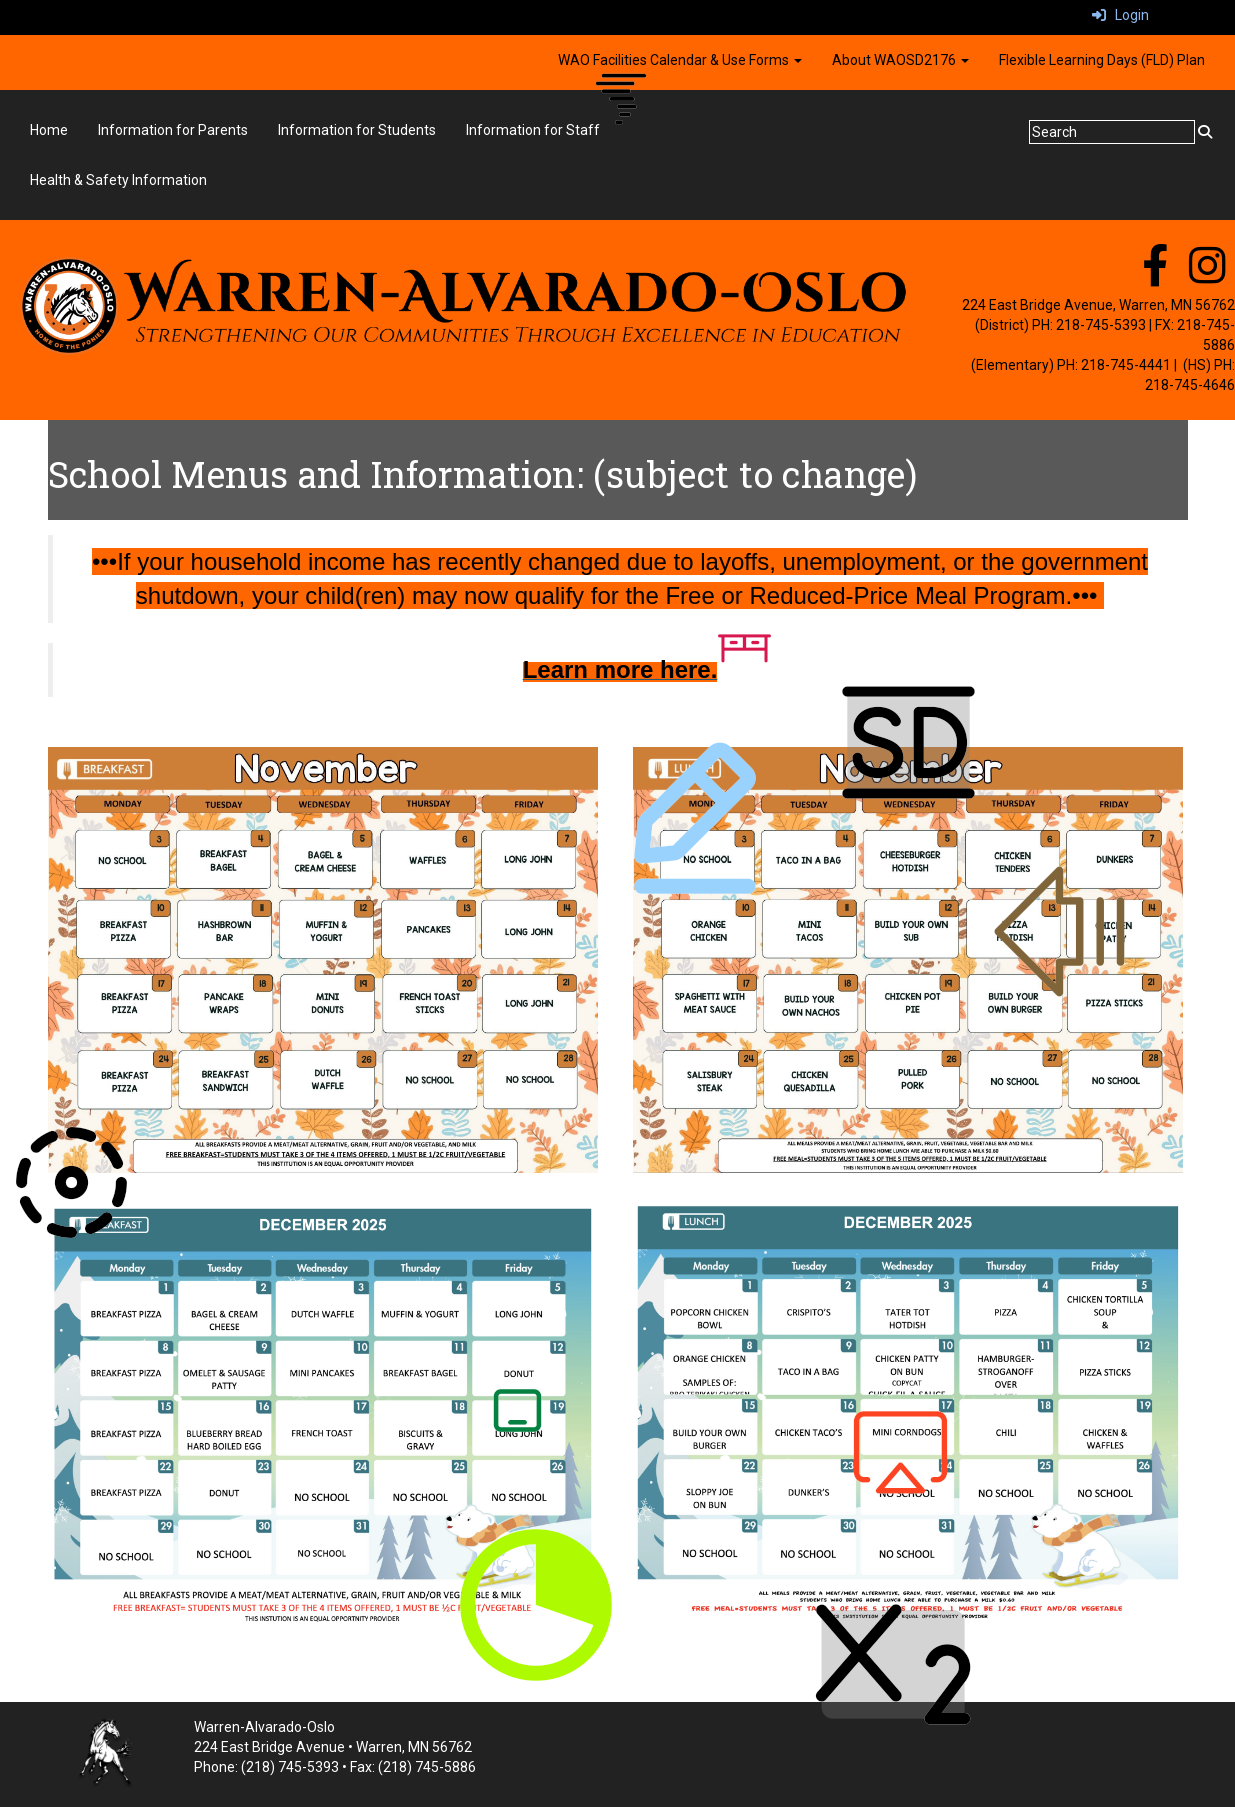  Describe the element at coordinates (621, 97) in the screenshot. I see `indicates severe weather alert or tornado warning` at that location.